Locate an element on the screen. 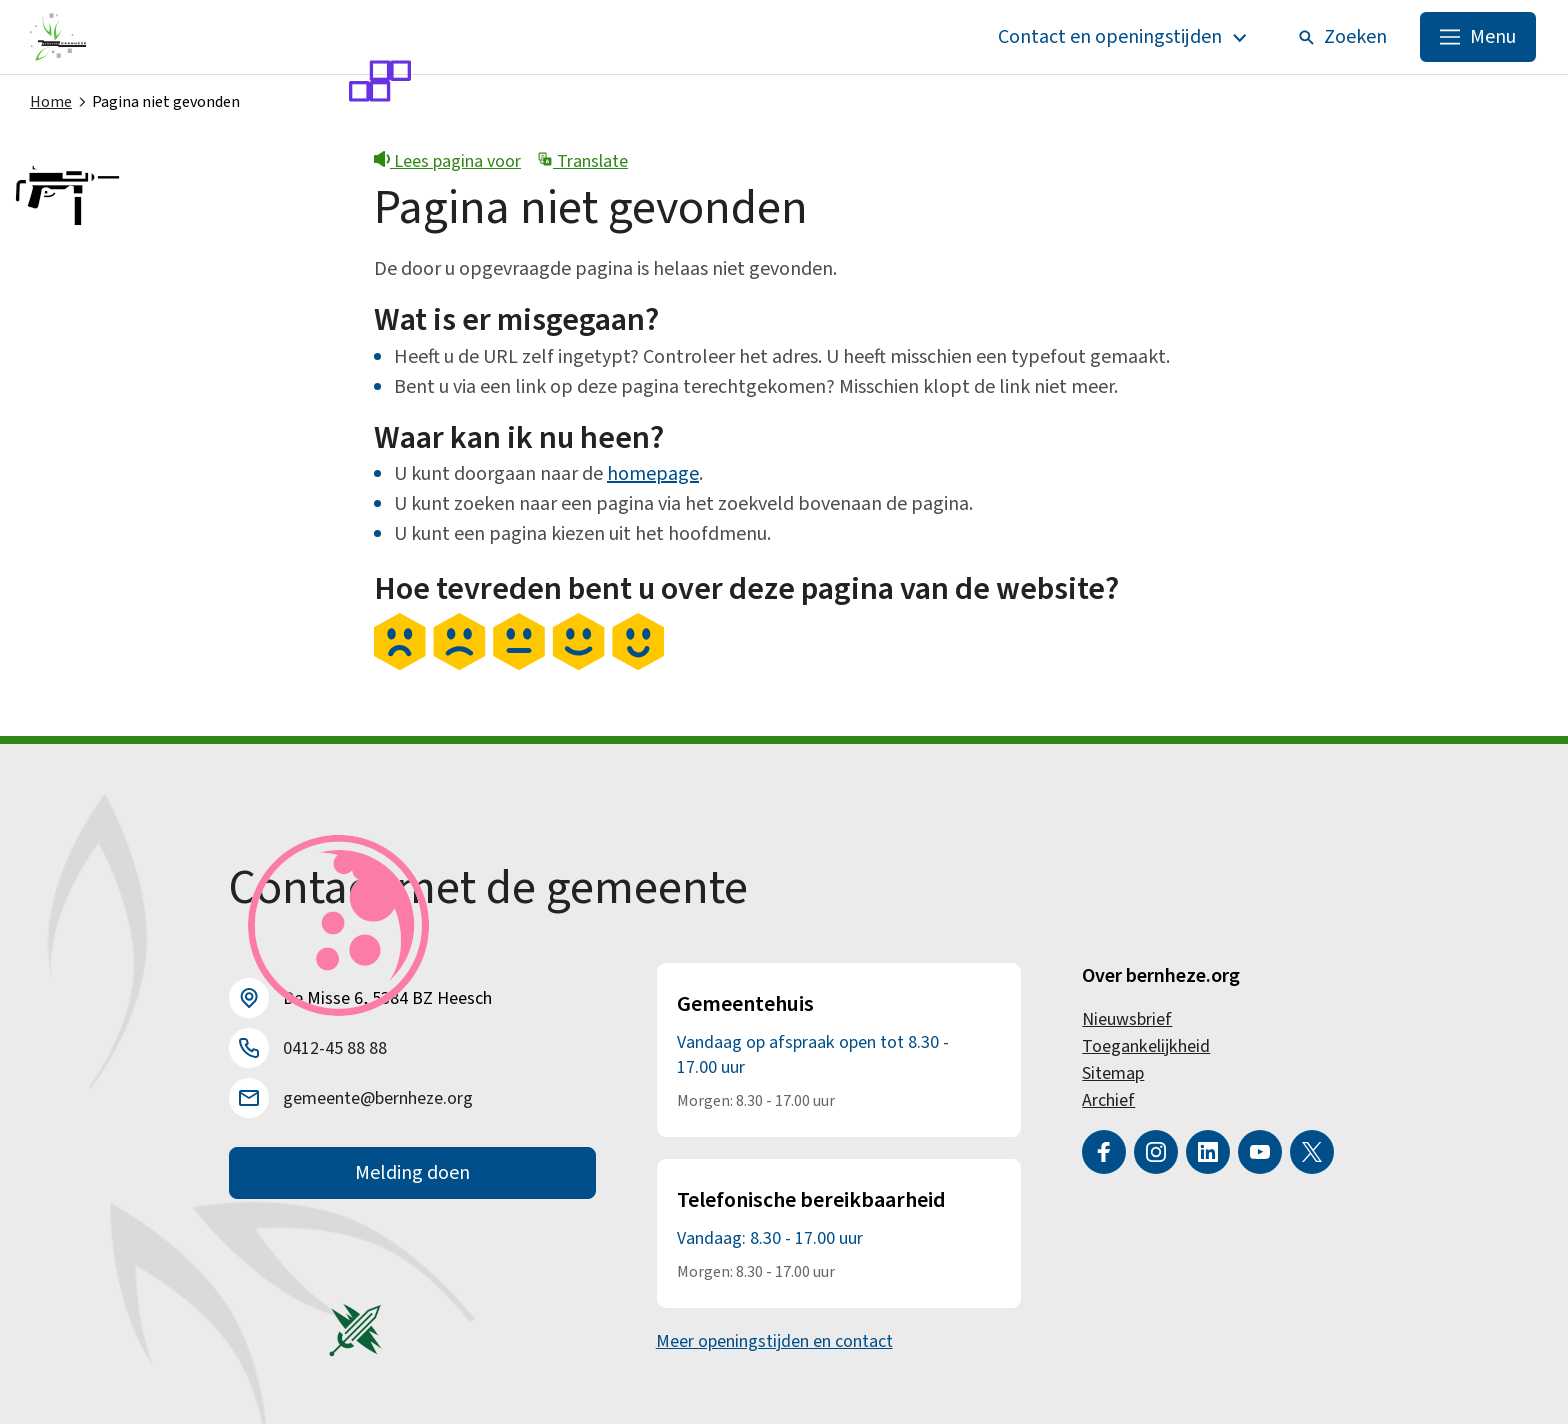 This screenshot has height=1424, width=1568. indicates damage taken or combat injury is located at coordinates (355, 1331).